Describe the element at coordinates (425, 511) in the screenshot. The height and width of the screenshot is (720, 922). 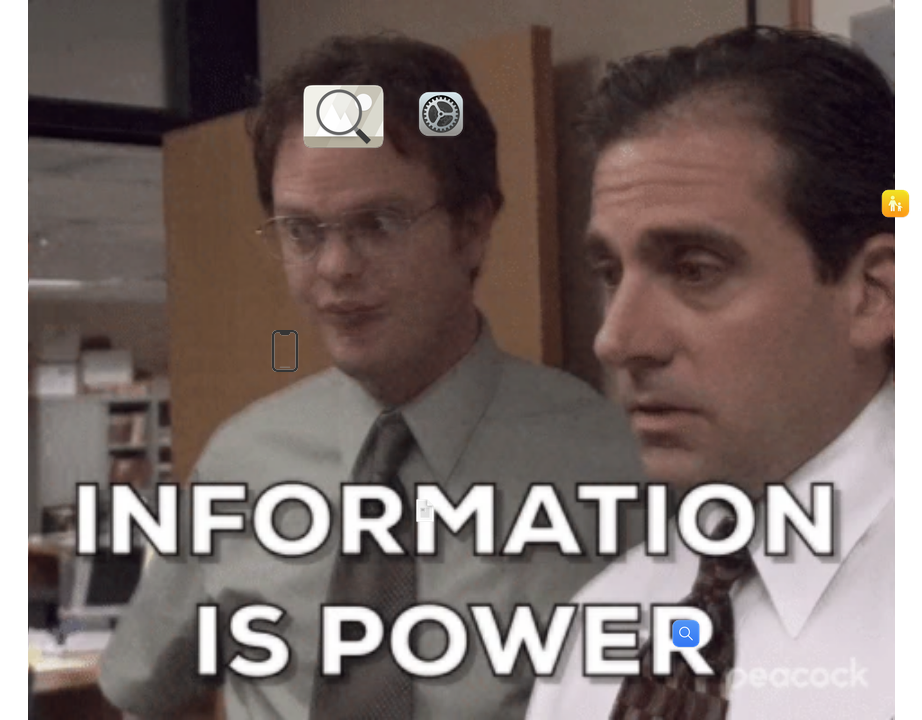
I see `a generic document or text file` at that location.